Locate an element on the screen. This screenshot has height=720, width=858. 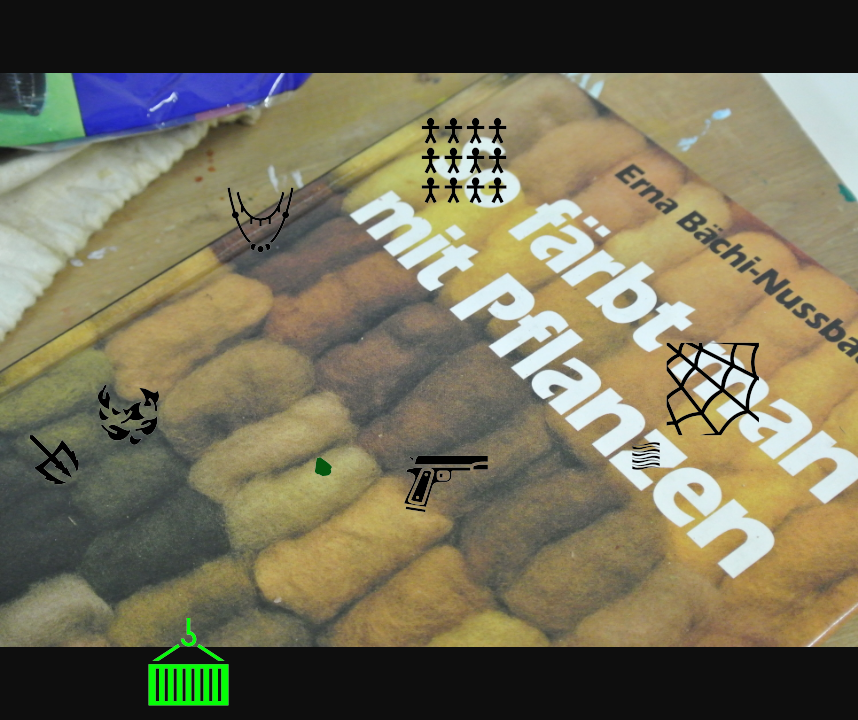
select harpoon or trident weapon is located at coordinates (54, 459).